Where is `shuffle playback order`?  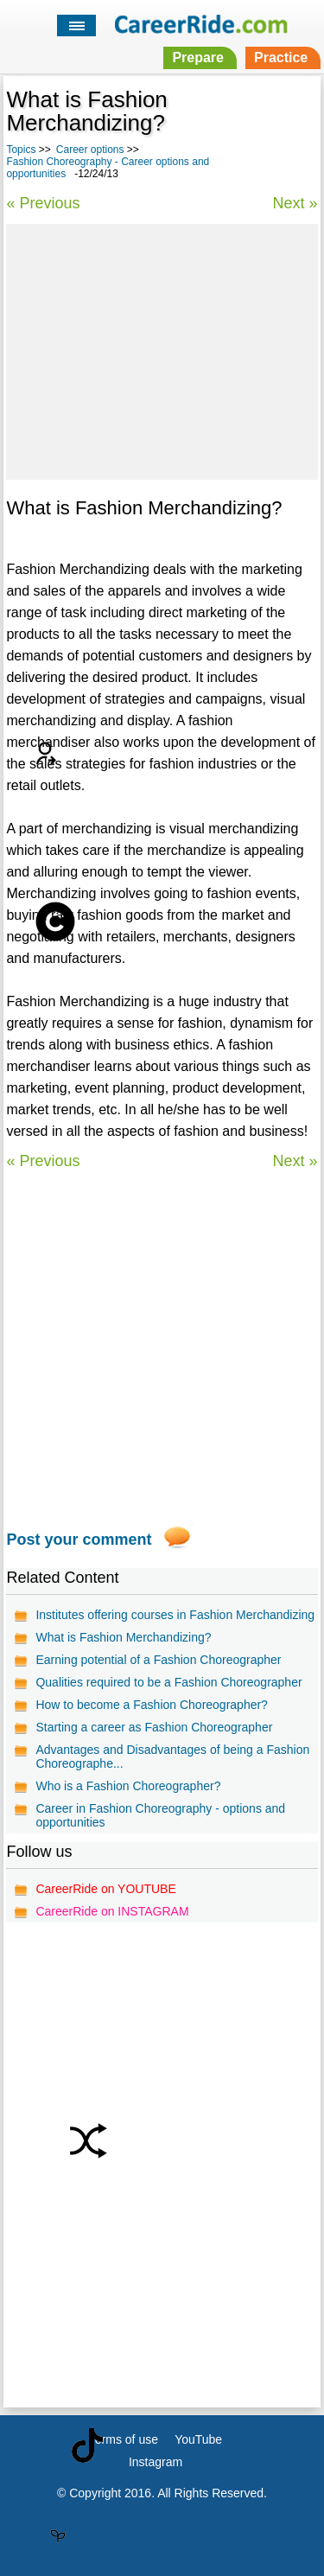 shuffle playback order is located at coordinates (87, 2140).